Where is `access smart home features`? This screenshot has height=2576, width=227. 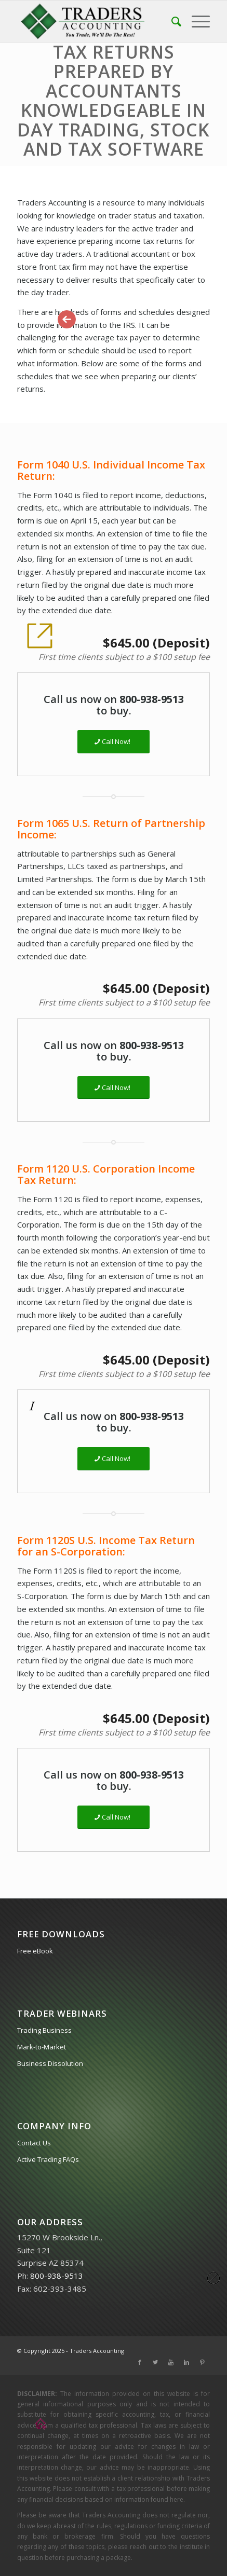 access smart home features is located at coordinates (41, 2423).